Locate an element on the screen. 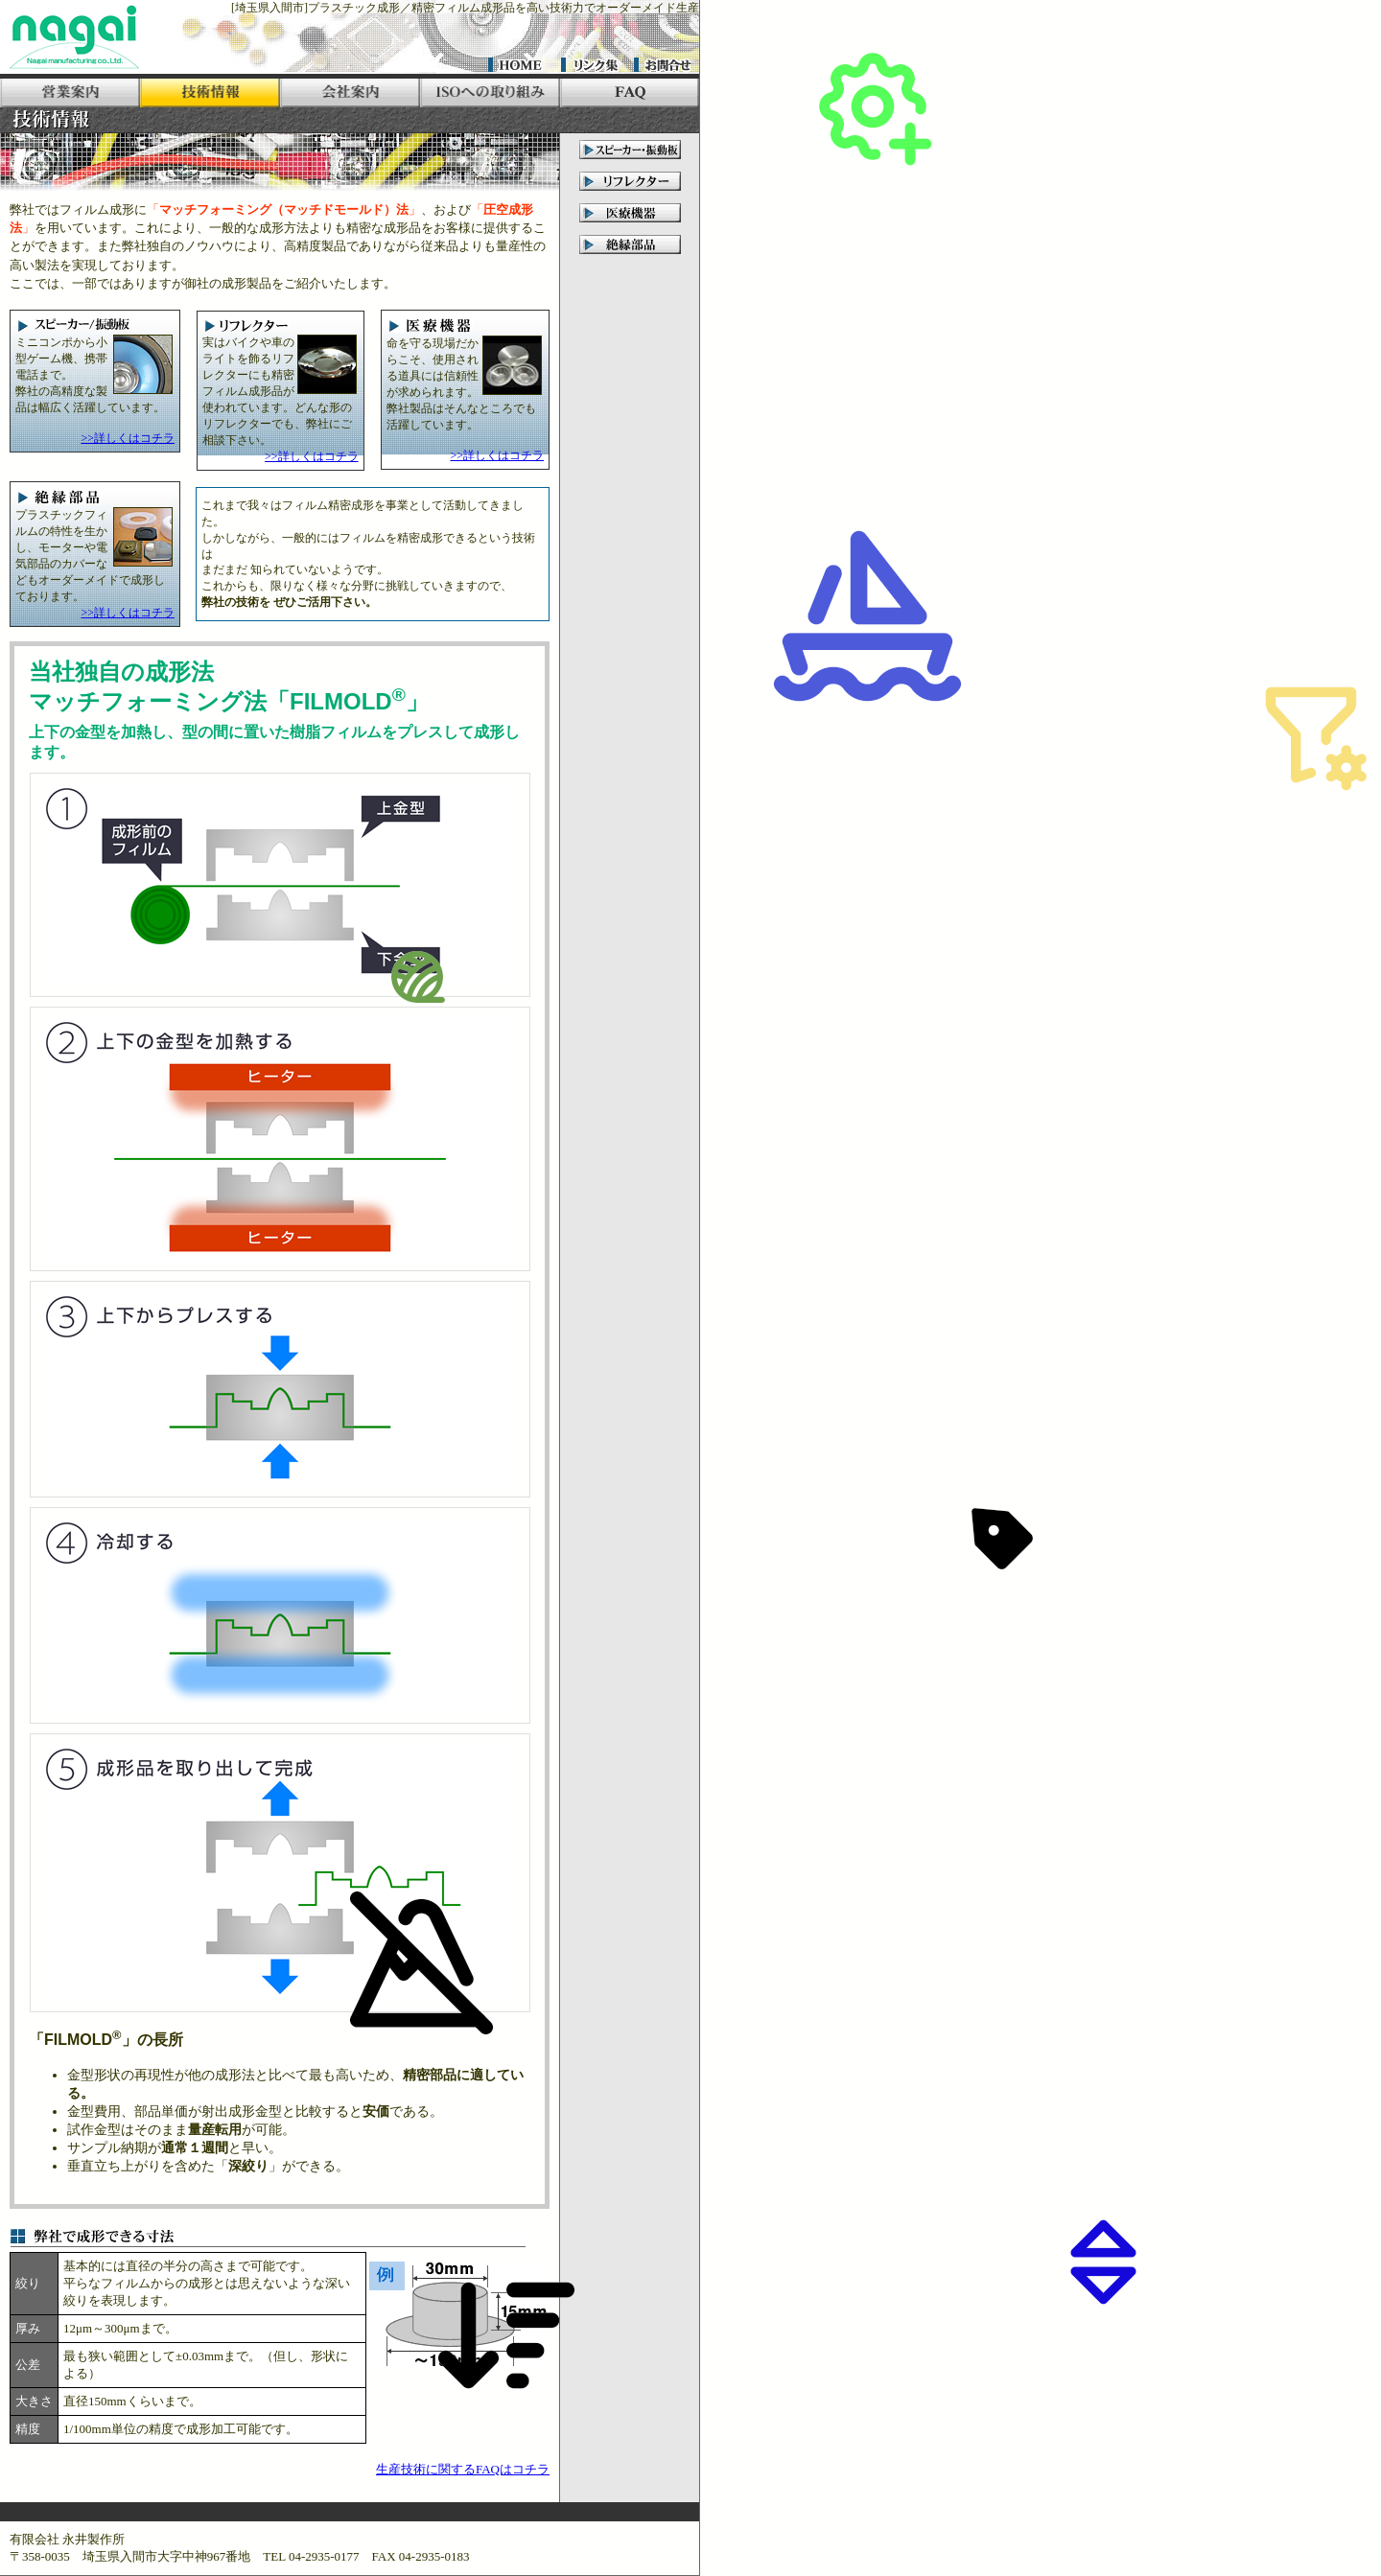  image unavailable or cannot be displayed is located at coordinates (421, 1962).